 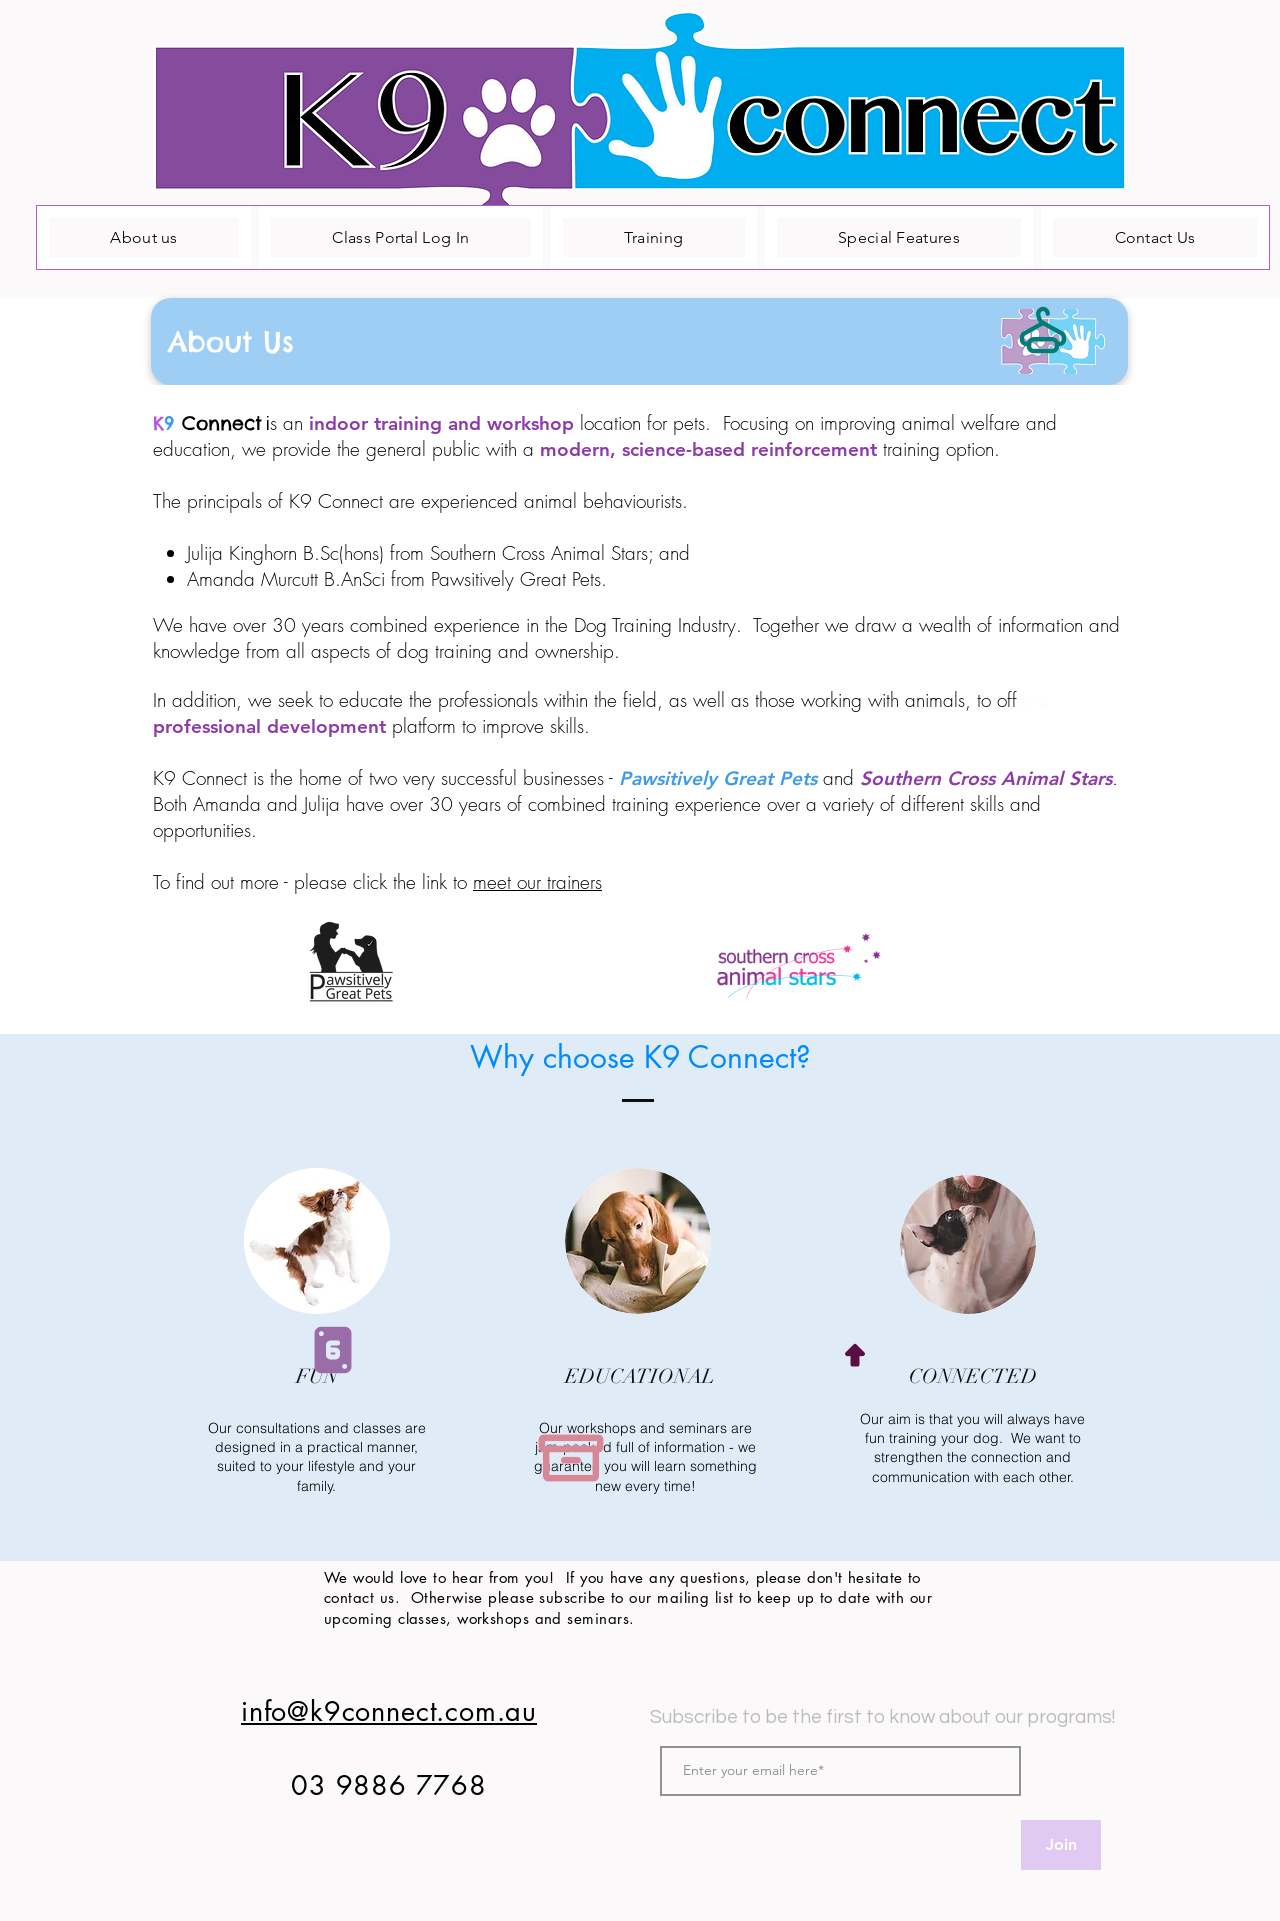 What do you see at coordinates (571, 1458) in the screenshot?
I see `archive item or conversation` at bounding box center [571, 1458].